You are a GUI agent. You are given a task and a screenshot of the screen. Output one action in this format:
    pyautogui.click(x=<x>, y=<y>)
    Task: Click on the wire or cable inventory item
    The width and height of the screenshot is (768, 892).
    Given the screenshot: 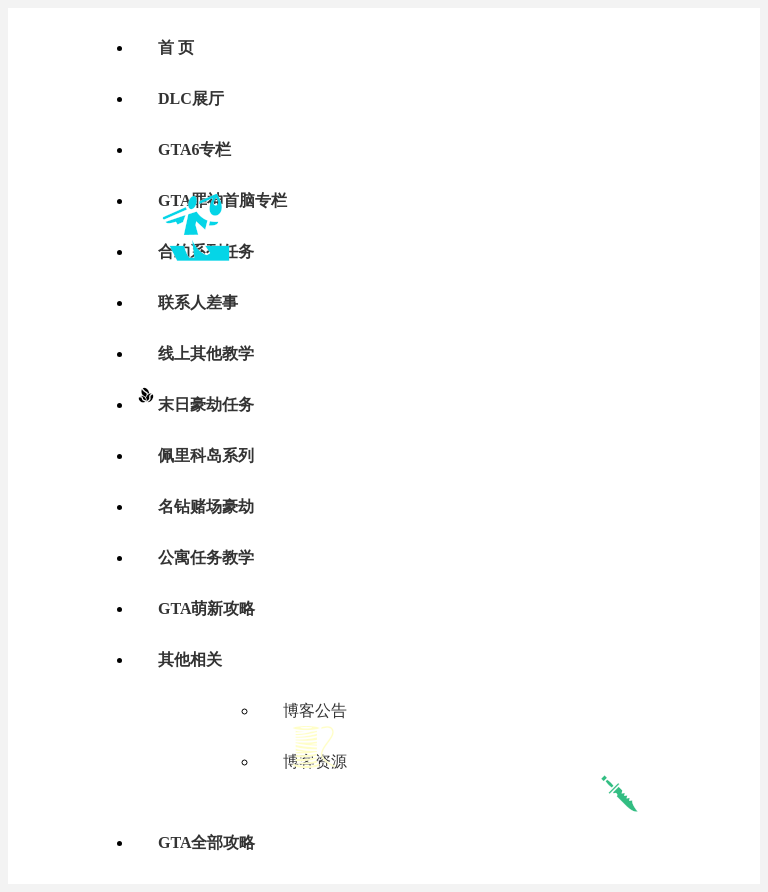 What is the action you would take?
    pyautogui.click(x=314, y=747)
    